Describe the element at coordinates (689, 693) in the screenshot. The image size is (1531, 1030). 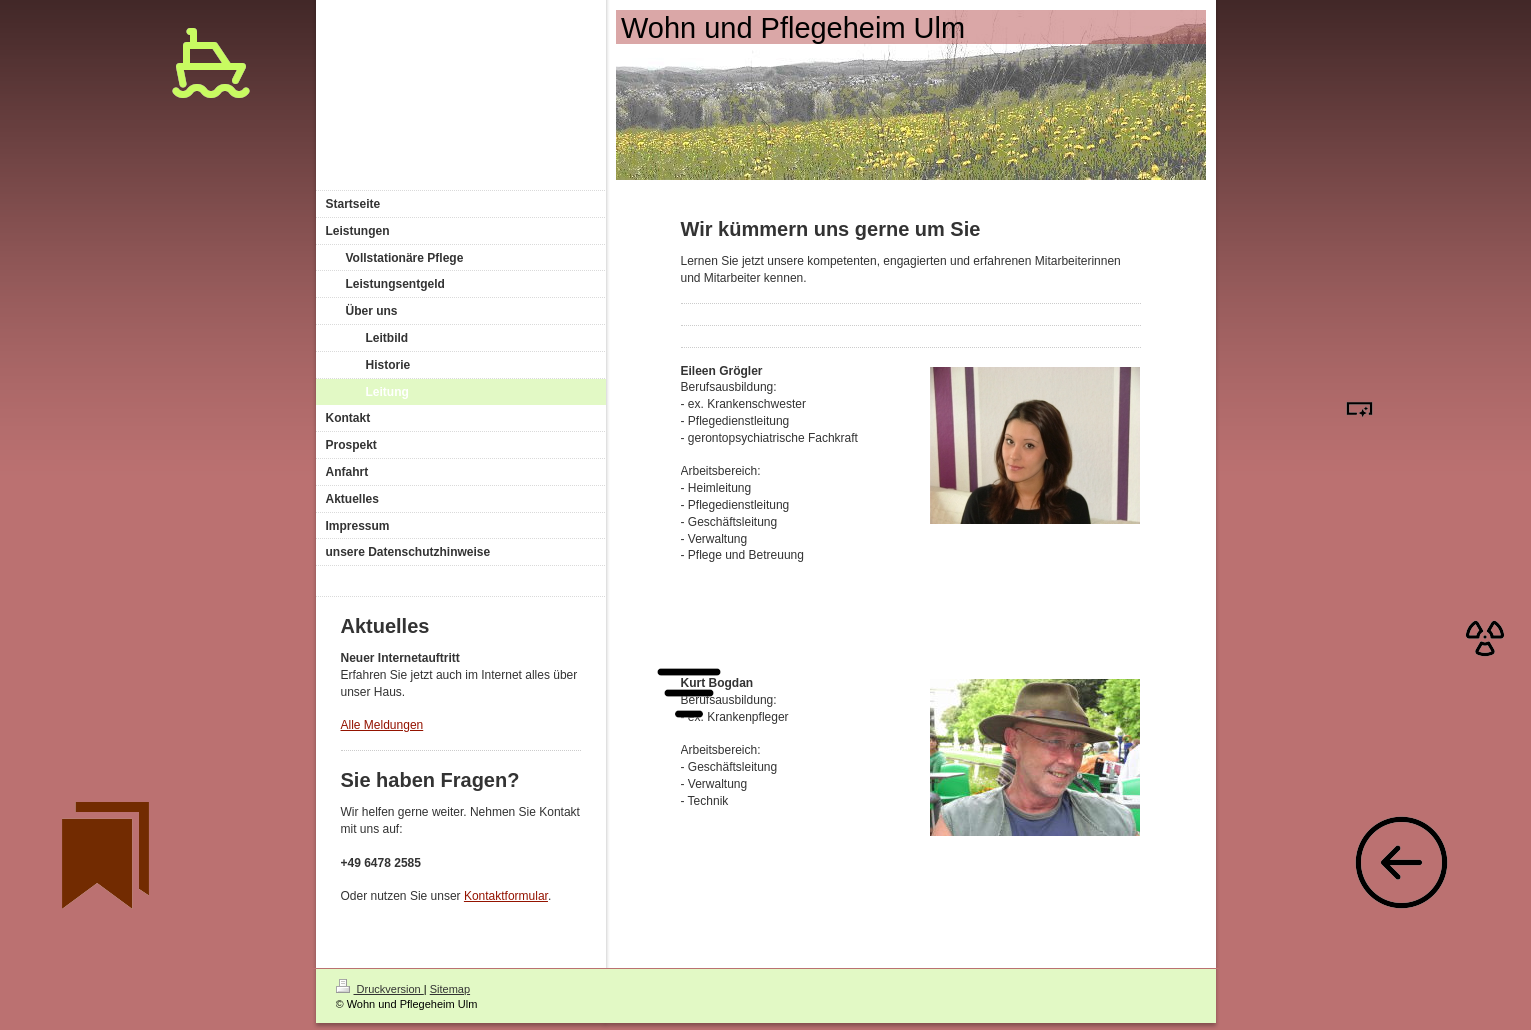
I see `filter list or search results` at that location.